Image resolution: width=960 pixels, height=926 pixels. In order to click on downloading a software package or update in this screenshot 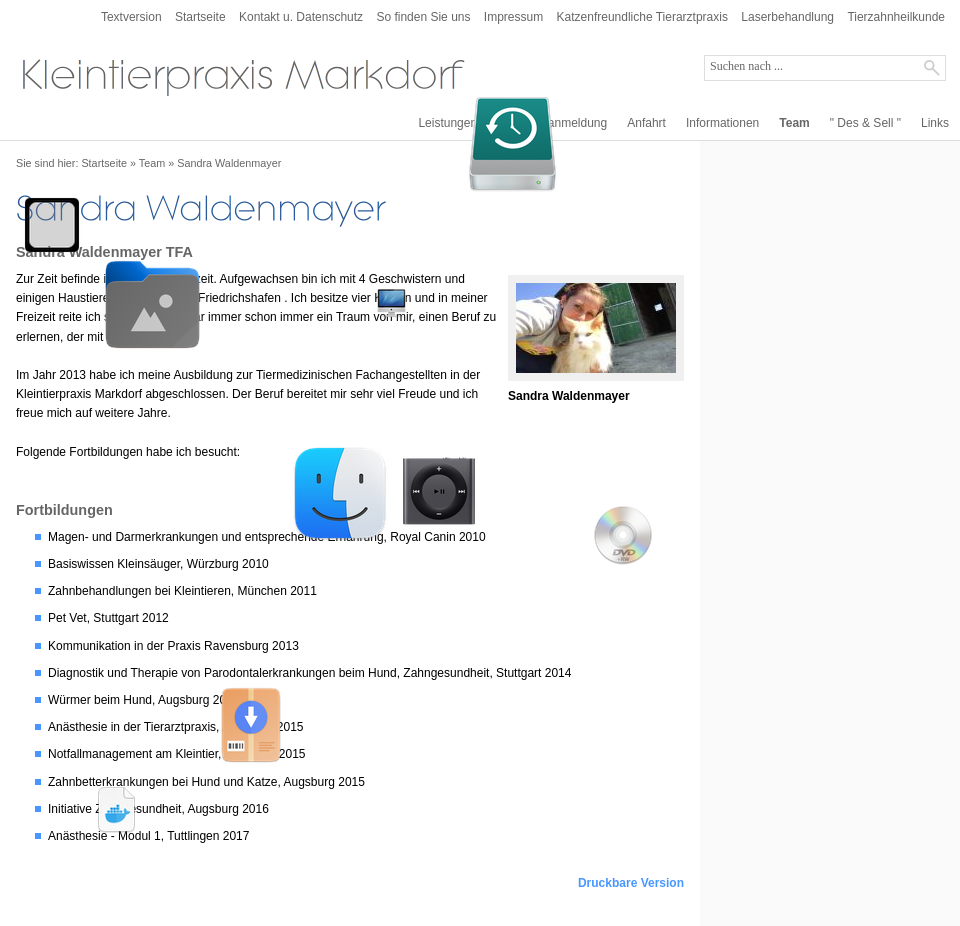, I will do `click(251, 725)`.